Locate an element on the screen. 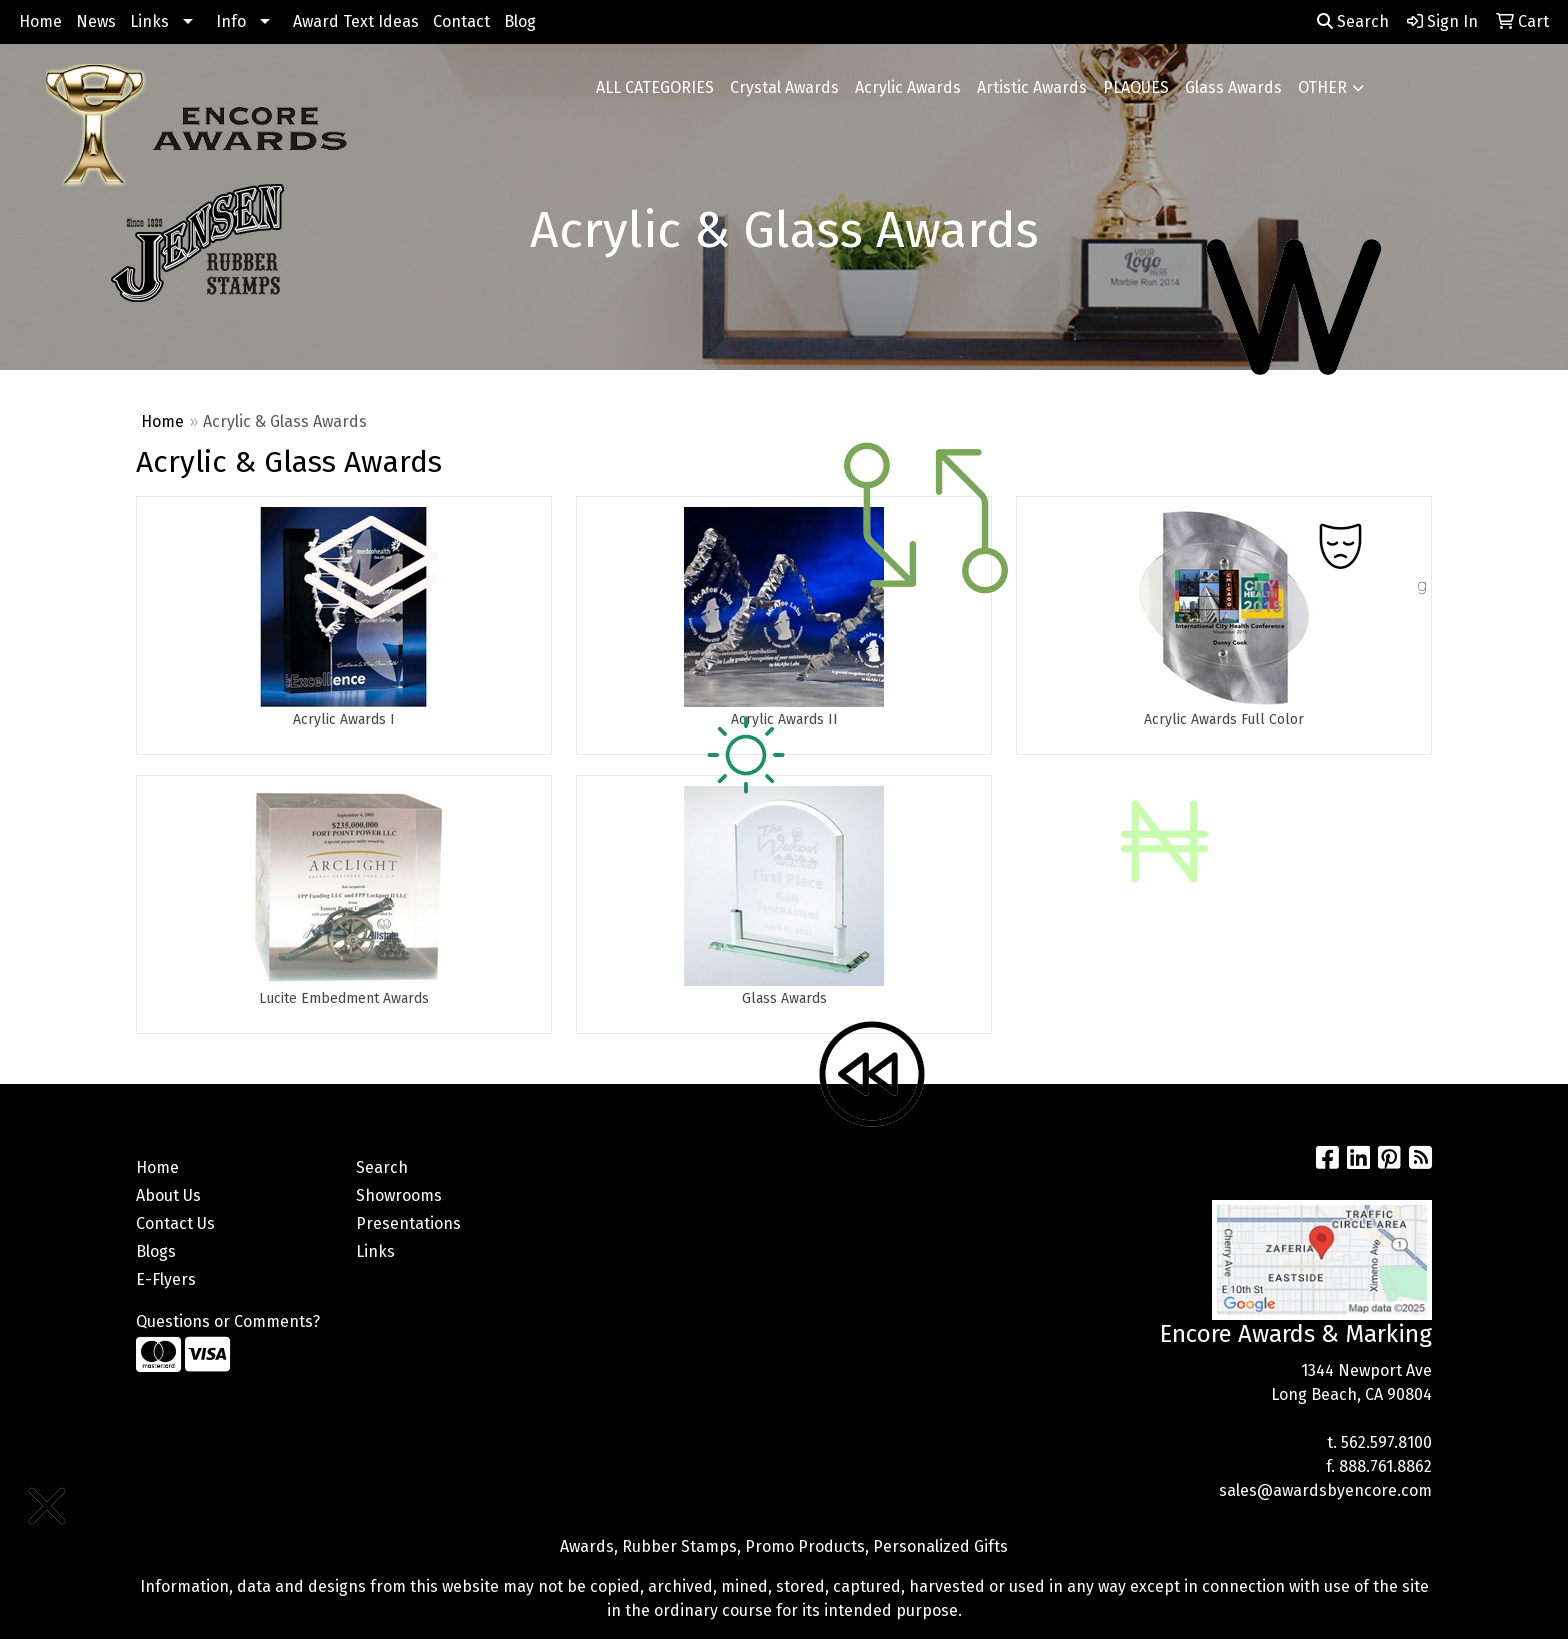  select sad or tragedy theater mask is located at coordinates (1340, 544).